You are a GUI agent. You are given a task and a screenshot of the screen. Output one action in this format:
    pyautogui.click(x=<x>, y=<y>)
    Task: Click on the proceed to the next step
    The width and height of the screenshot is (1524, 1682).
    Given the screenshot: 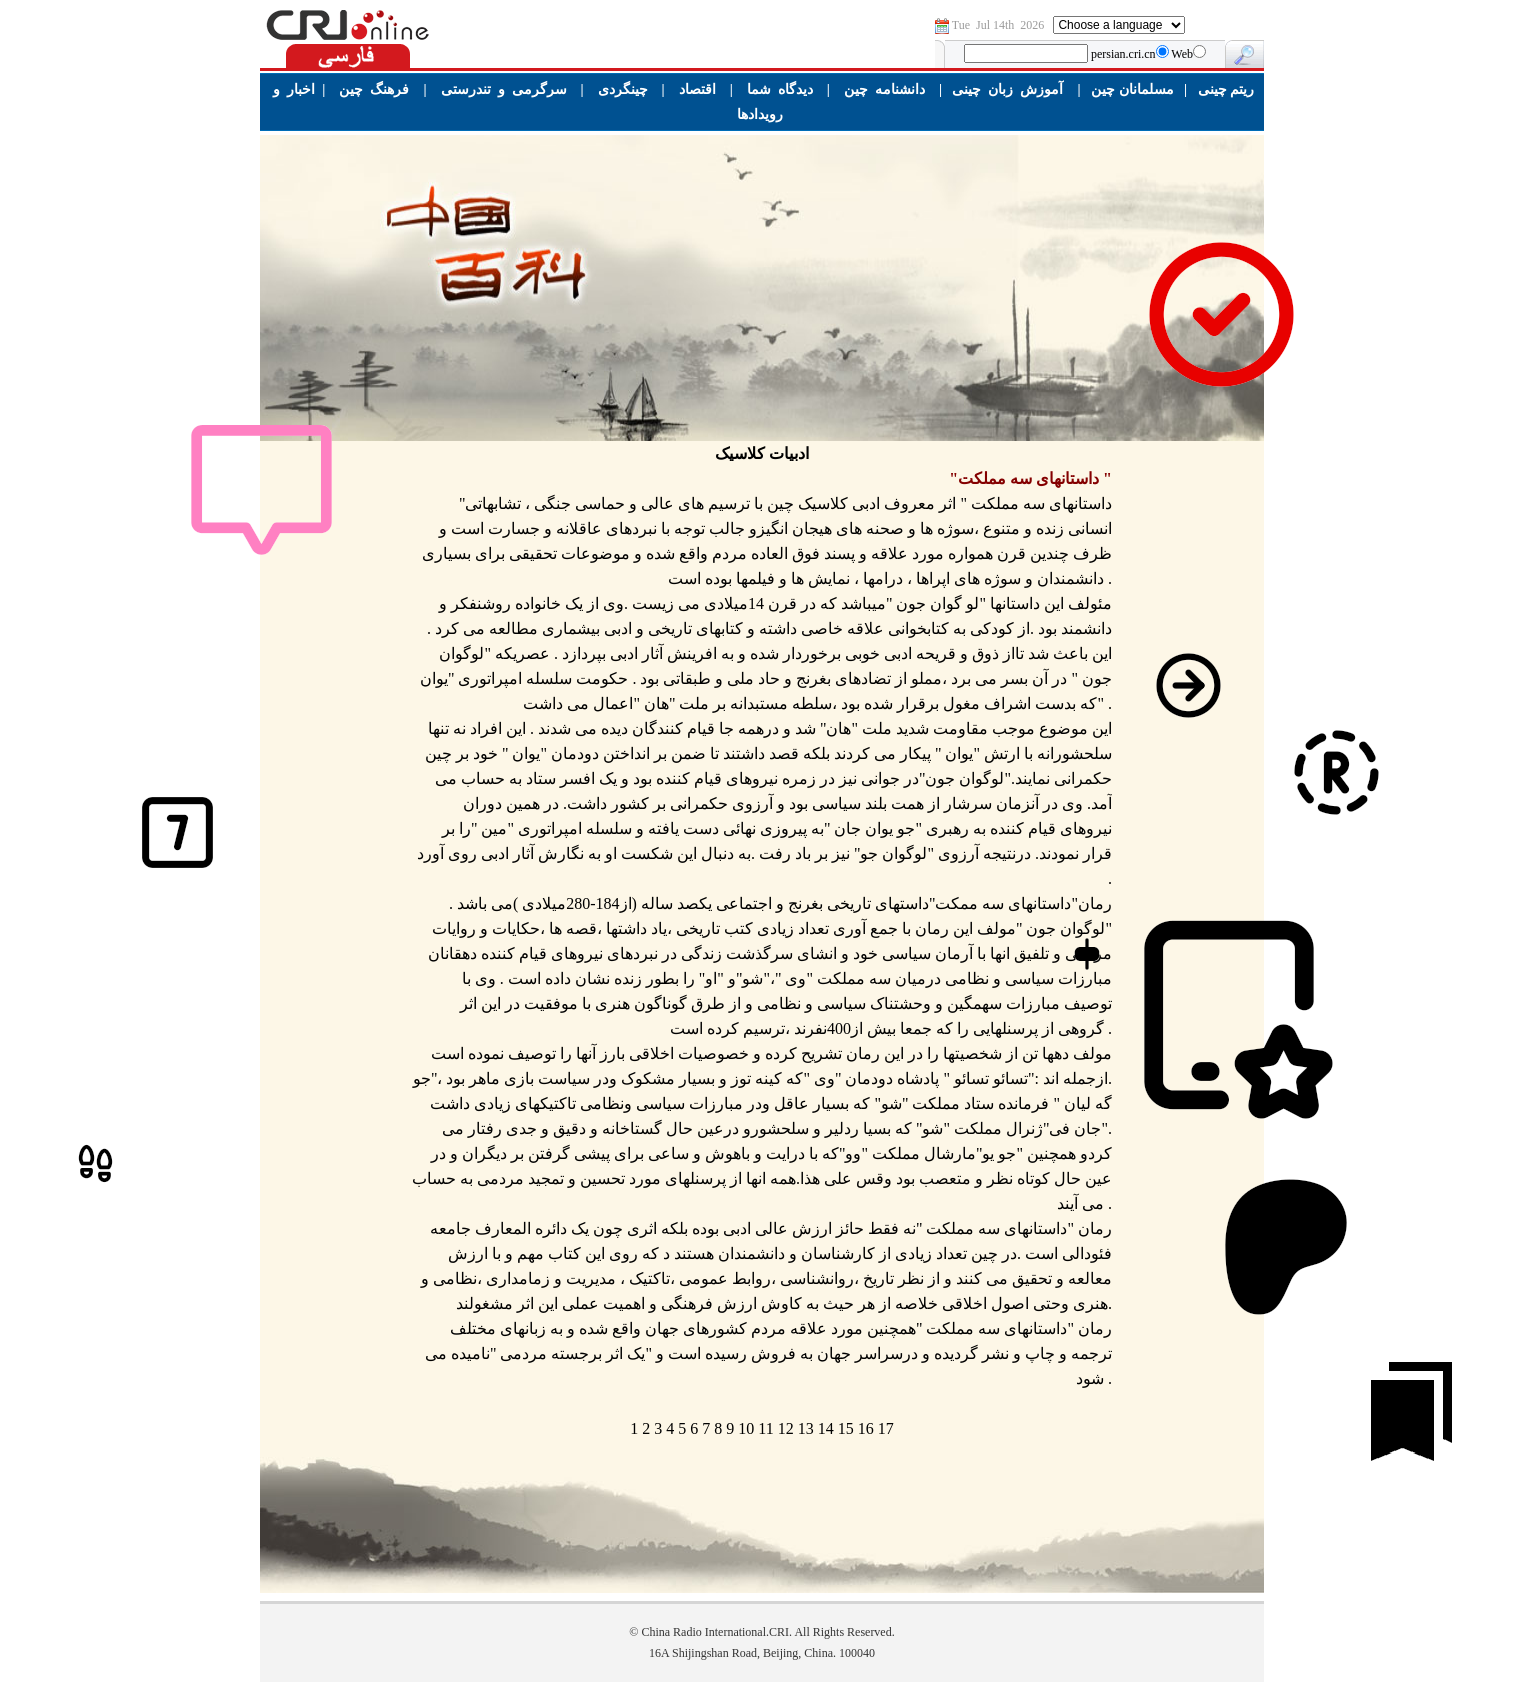 What is the action you would take?
    pyautogui.click(x=1188, y=685)
    